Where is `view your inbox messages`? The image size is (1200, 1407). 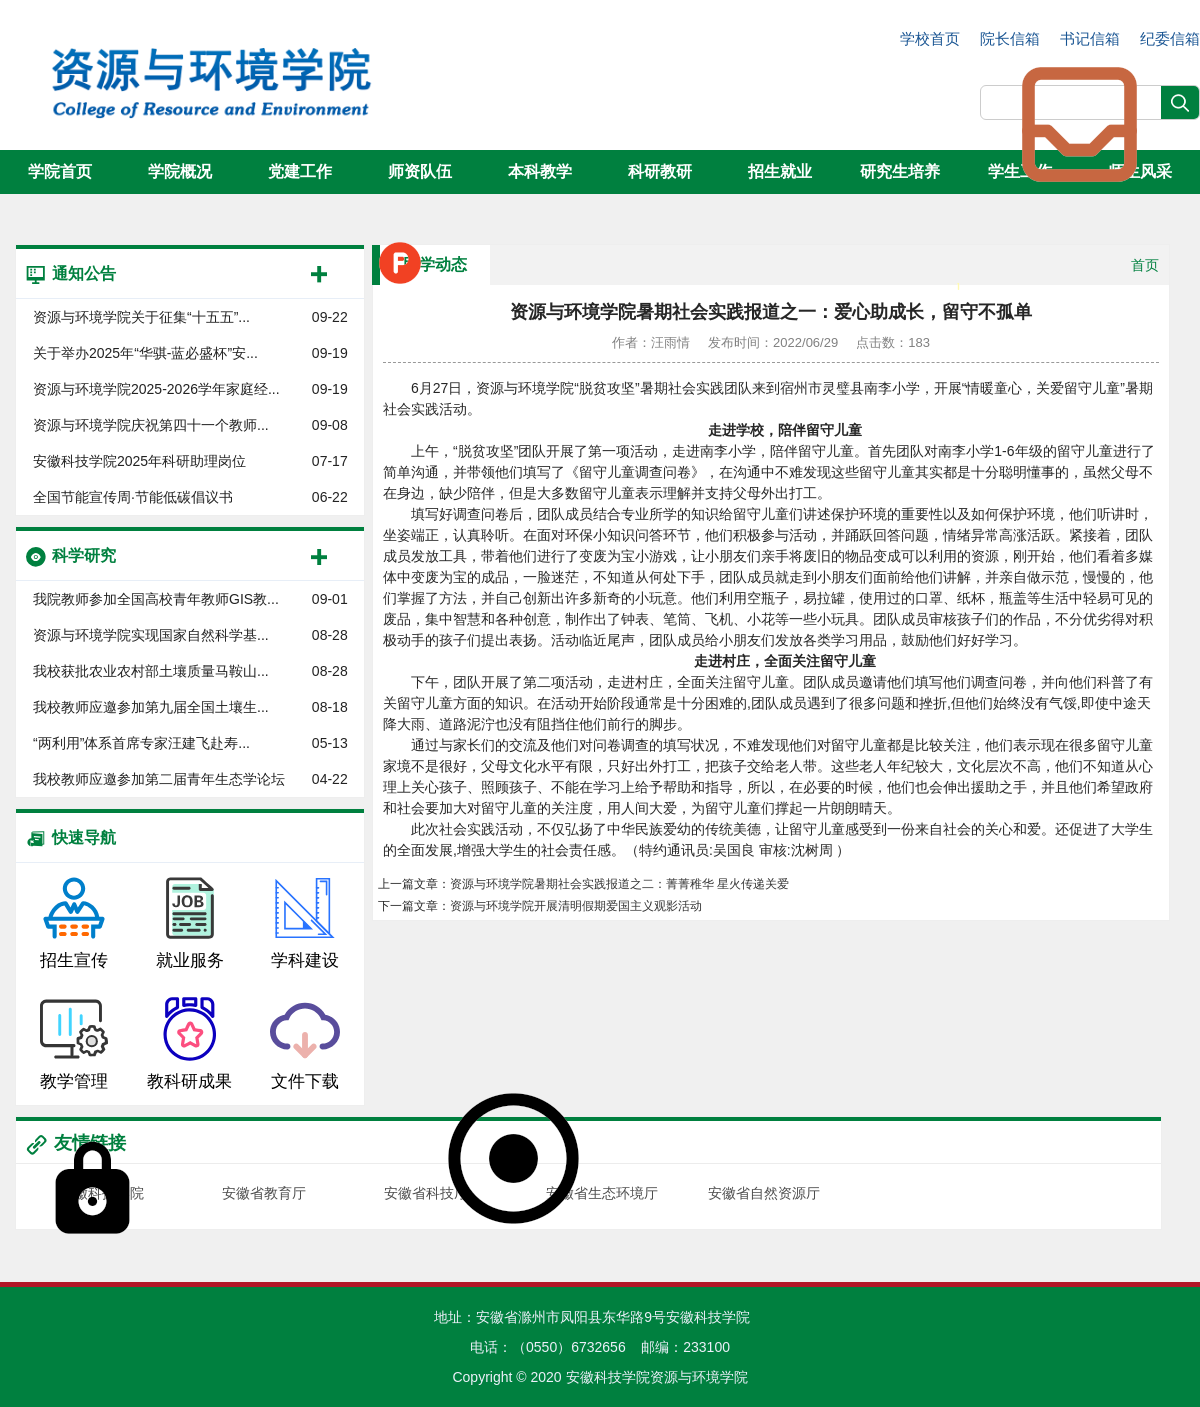 view your inbox messages is located at coordinates (1079, 124).